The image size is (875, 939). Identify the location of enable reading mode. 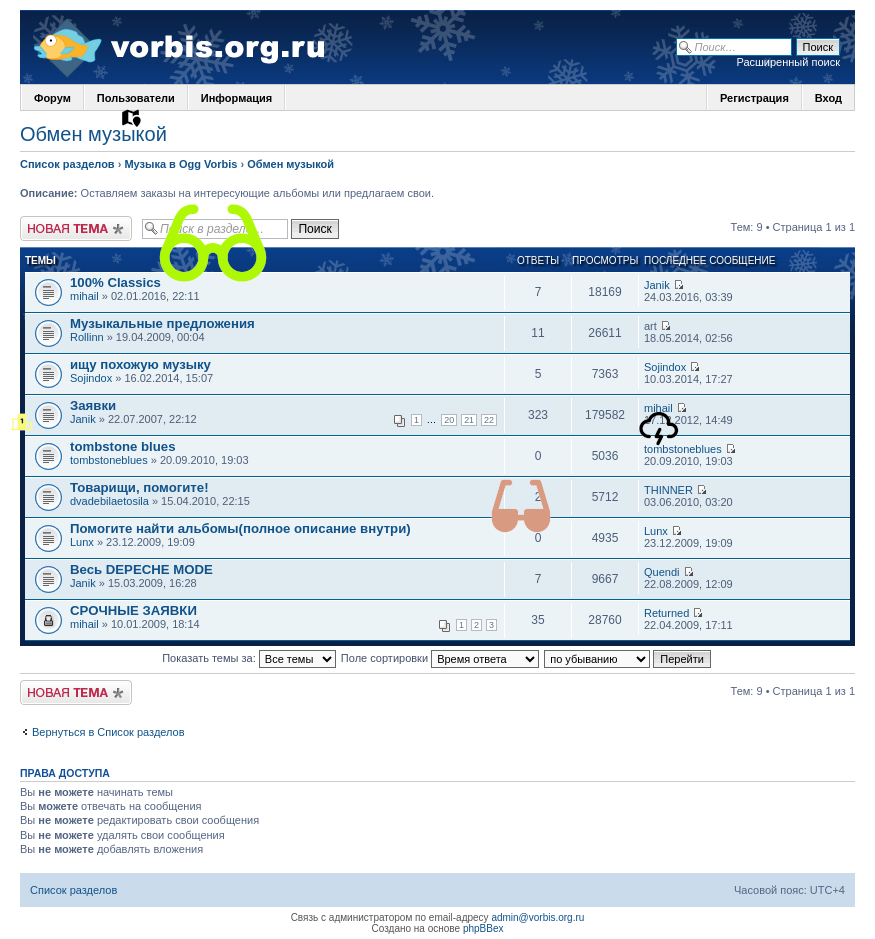
(213, 243).